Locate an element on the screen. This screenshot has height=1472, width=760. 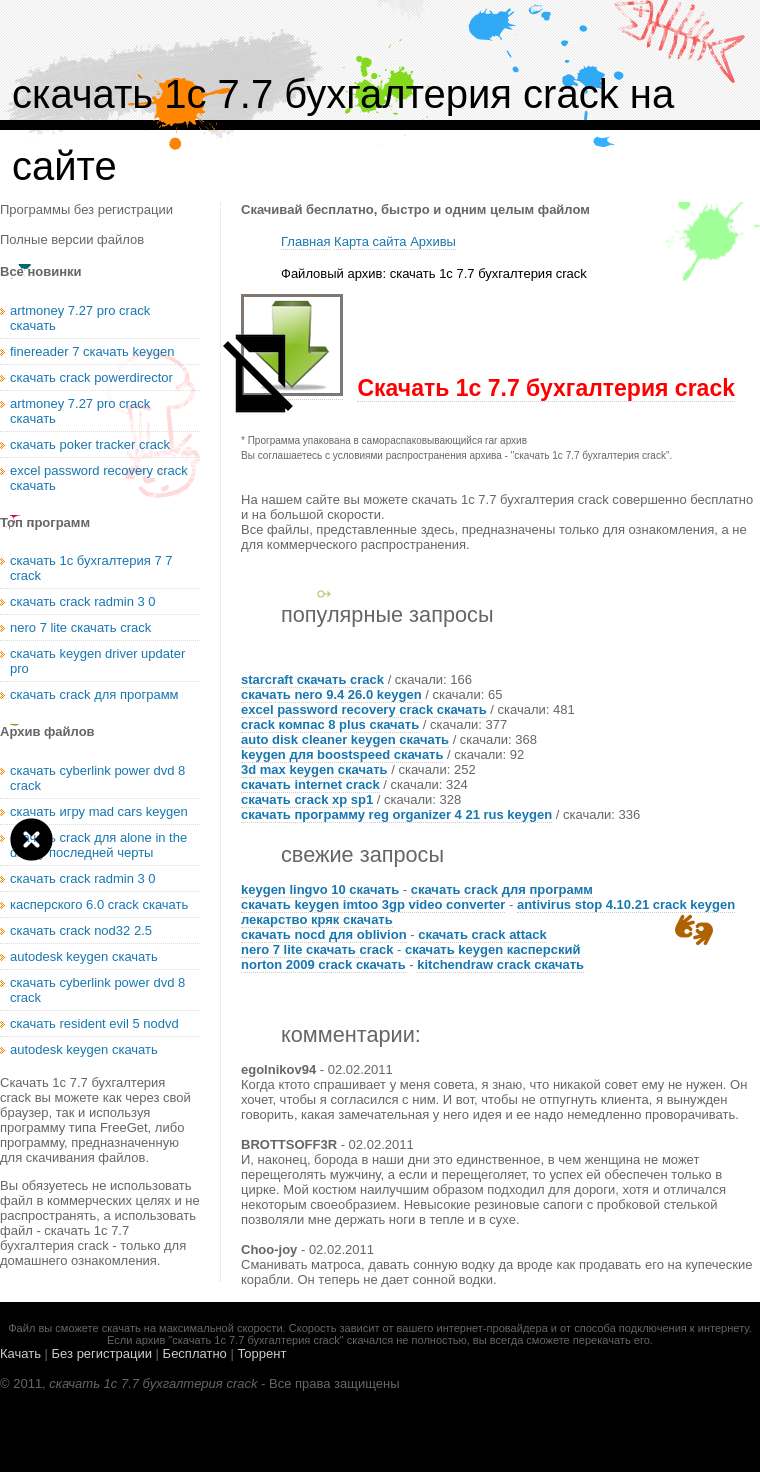
close or dismiss a dialog is located at coordinates (31, 839).